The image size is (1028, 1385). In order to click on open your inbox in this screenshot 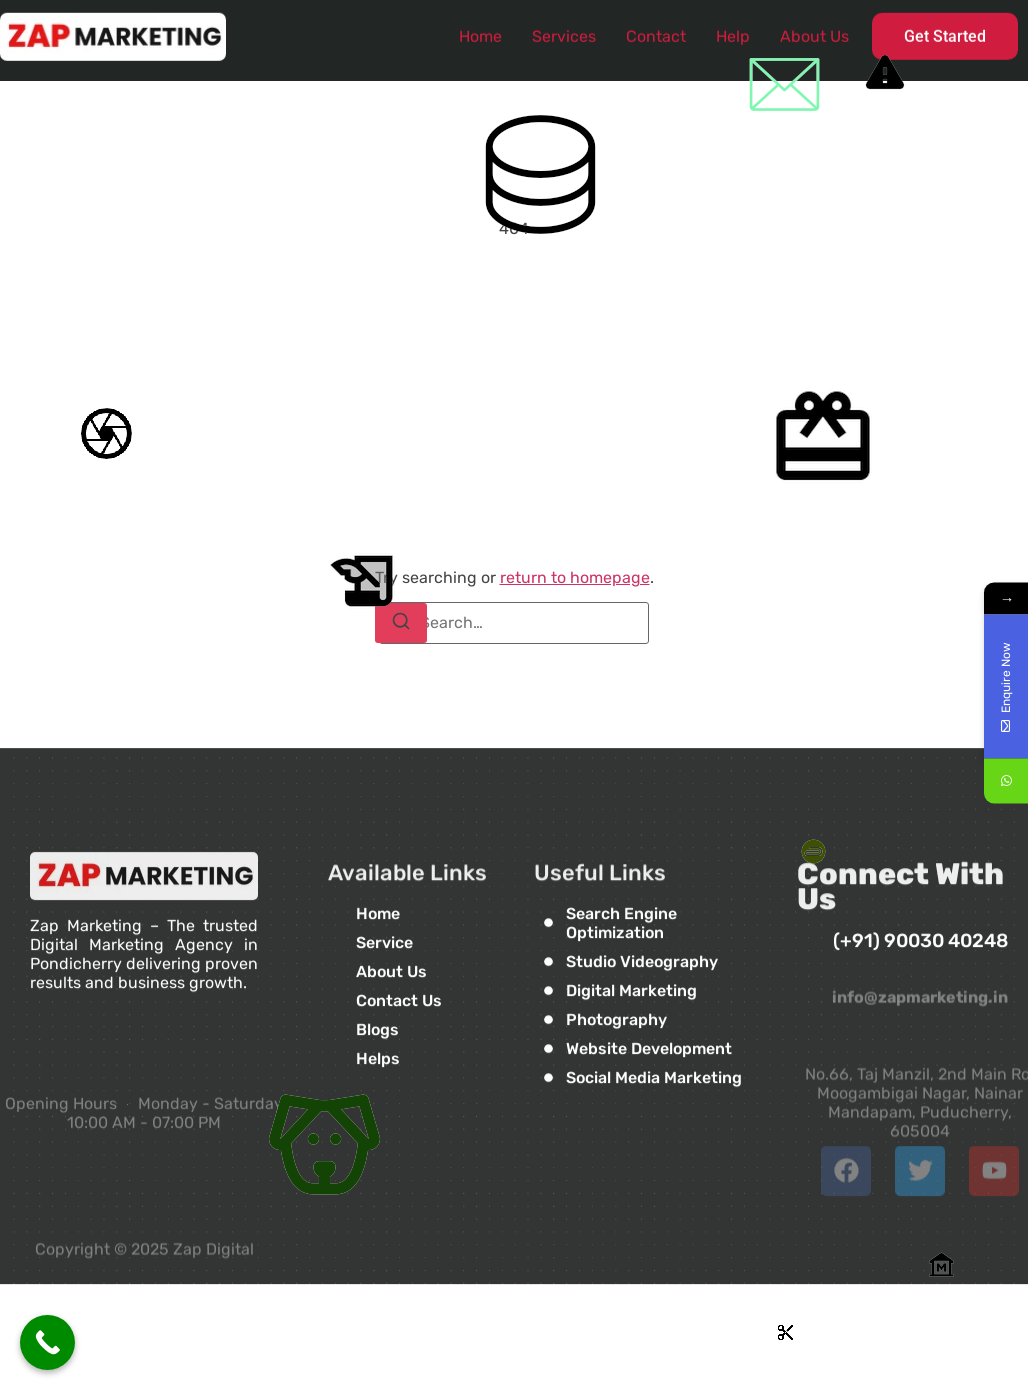, I will do `click(784, 84)`.